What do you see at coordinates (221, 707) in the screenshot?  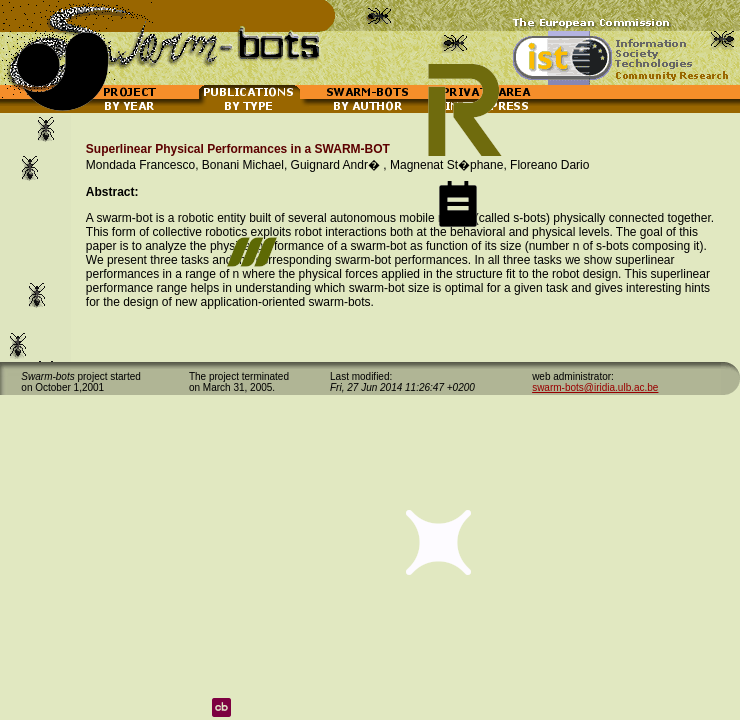 I see `open crunchbase website or app` at bounding box center [221, 707].